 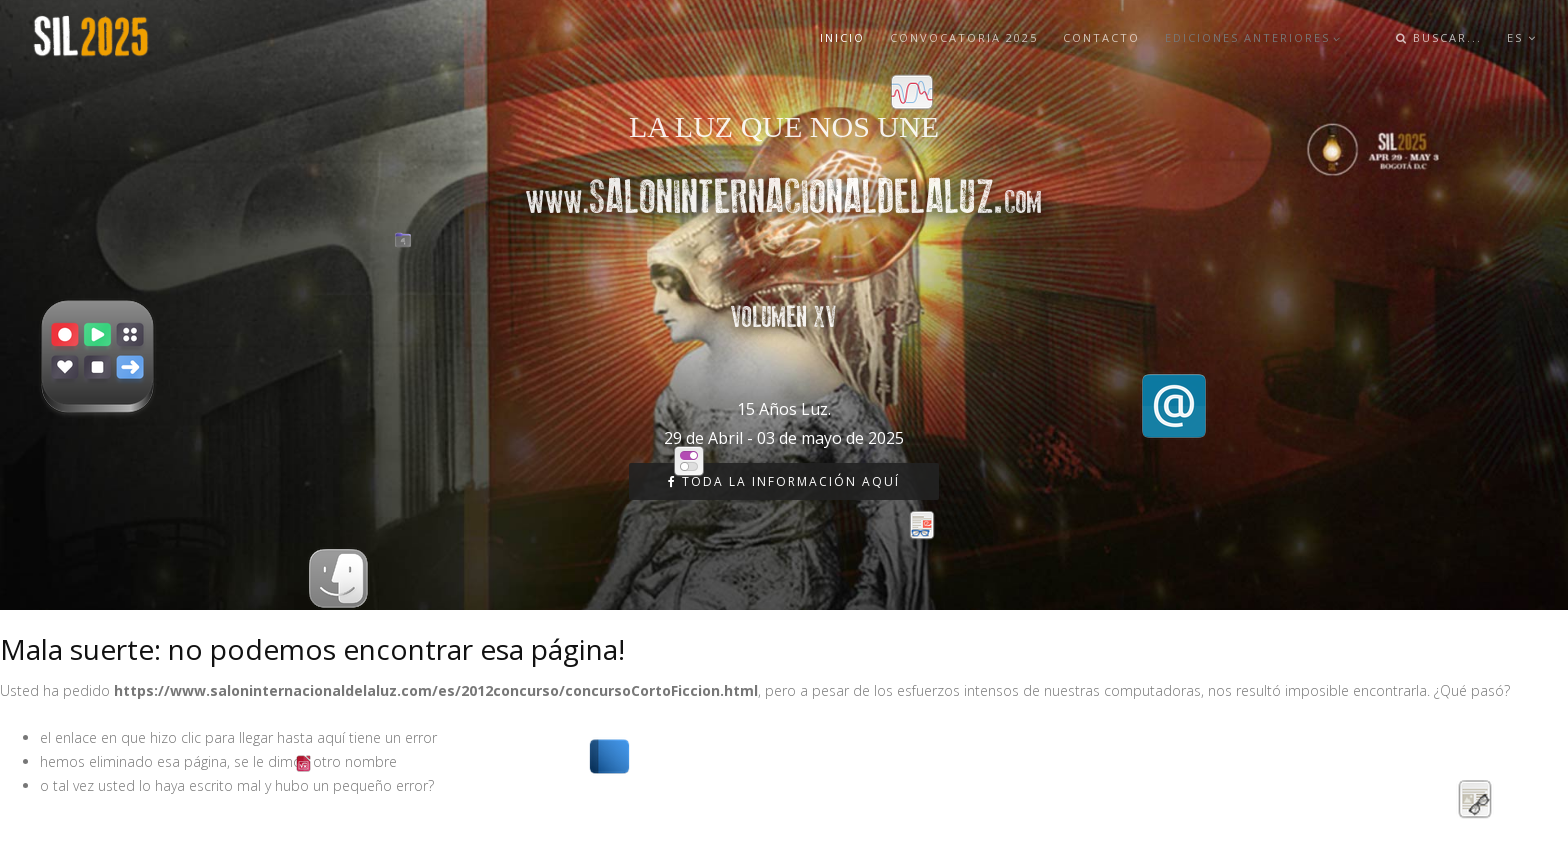 What do you see at coordinates (1475, 799) in the screenshot?
I see `open the documents app` at bounding box center [1475, 799].